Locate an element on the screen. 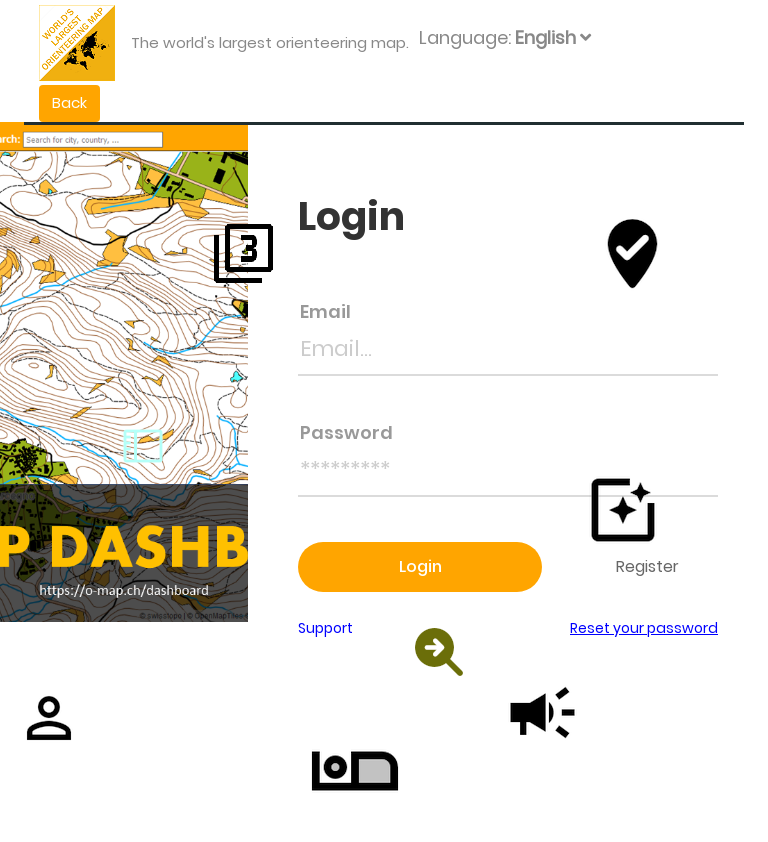 This screenshot has height=842, width=768. apply a filter or effect to a photo is located at coordinates (623, 510).